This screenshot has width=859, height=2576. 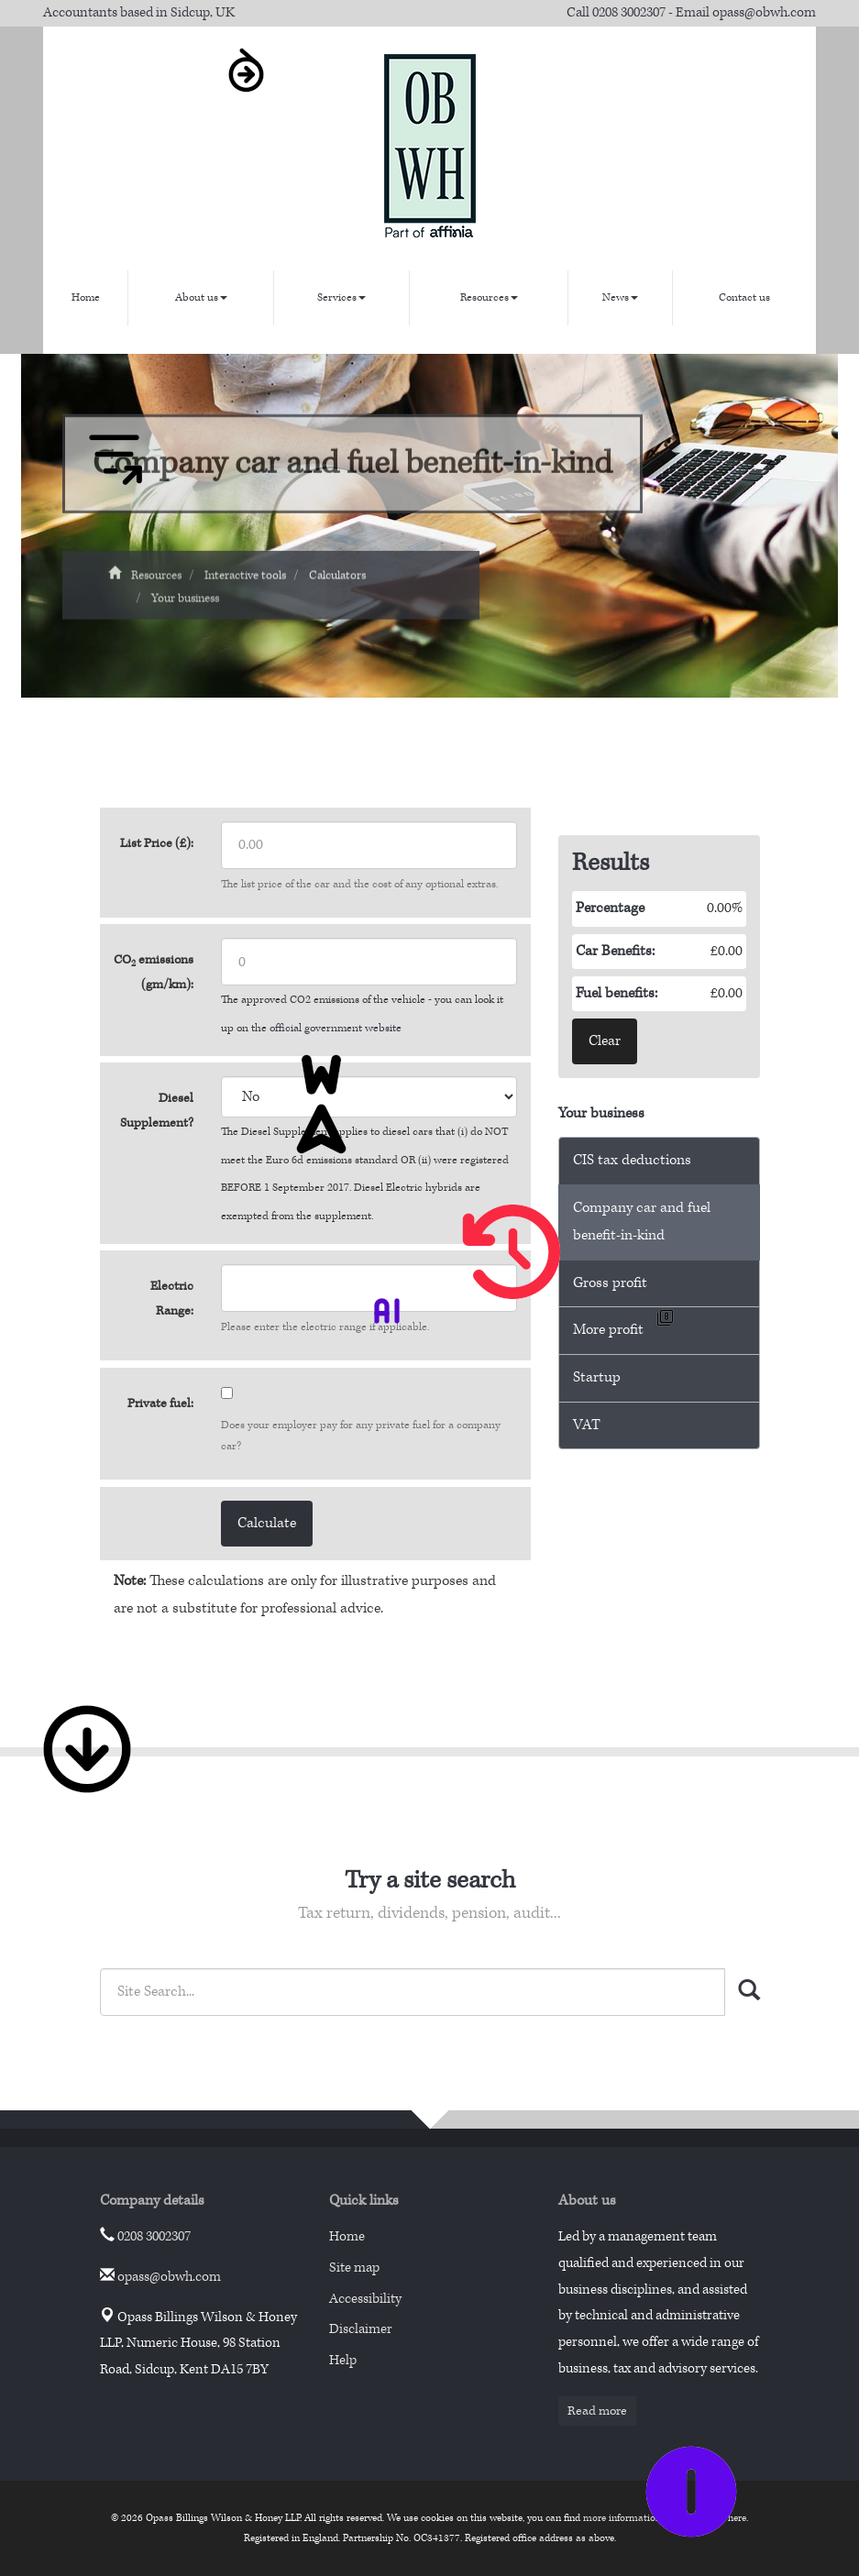 I want to click on navigate to Doctrine PHP library documentation, so click(x=246, y=70).